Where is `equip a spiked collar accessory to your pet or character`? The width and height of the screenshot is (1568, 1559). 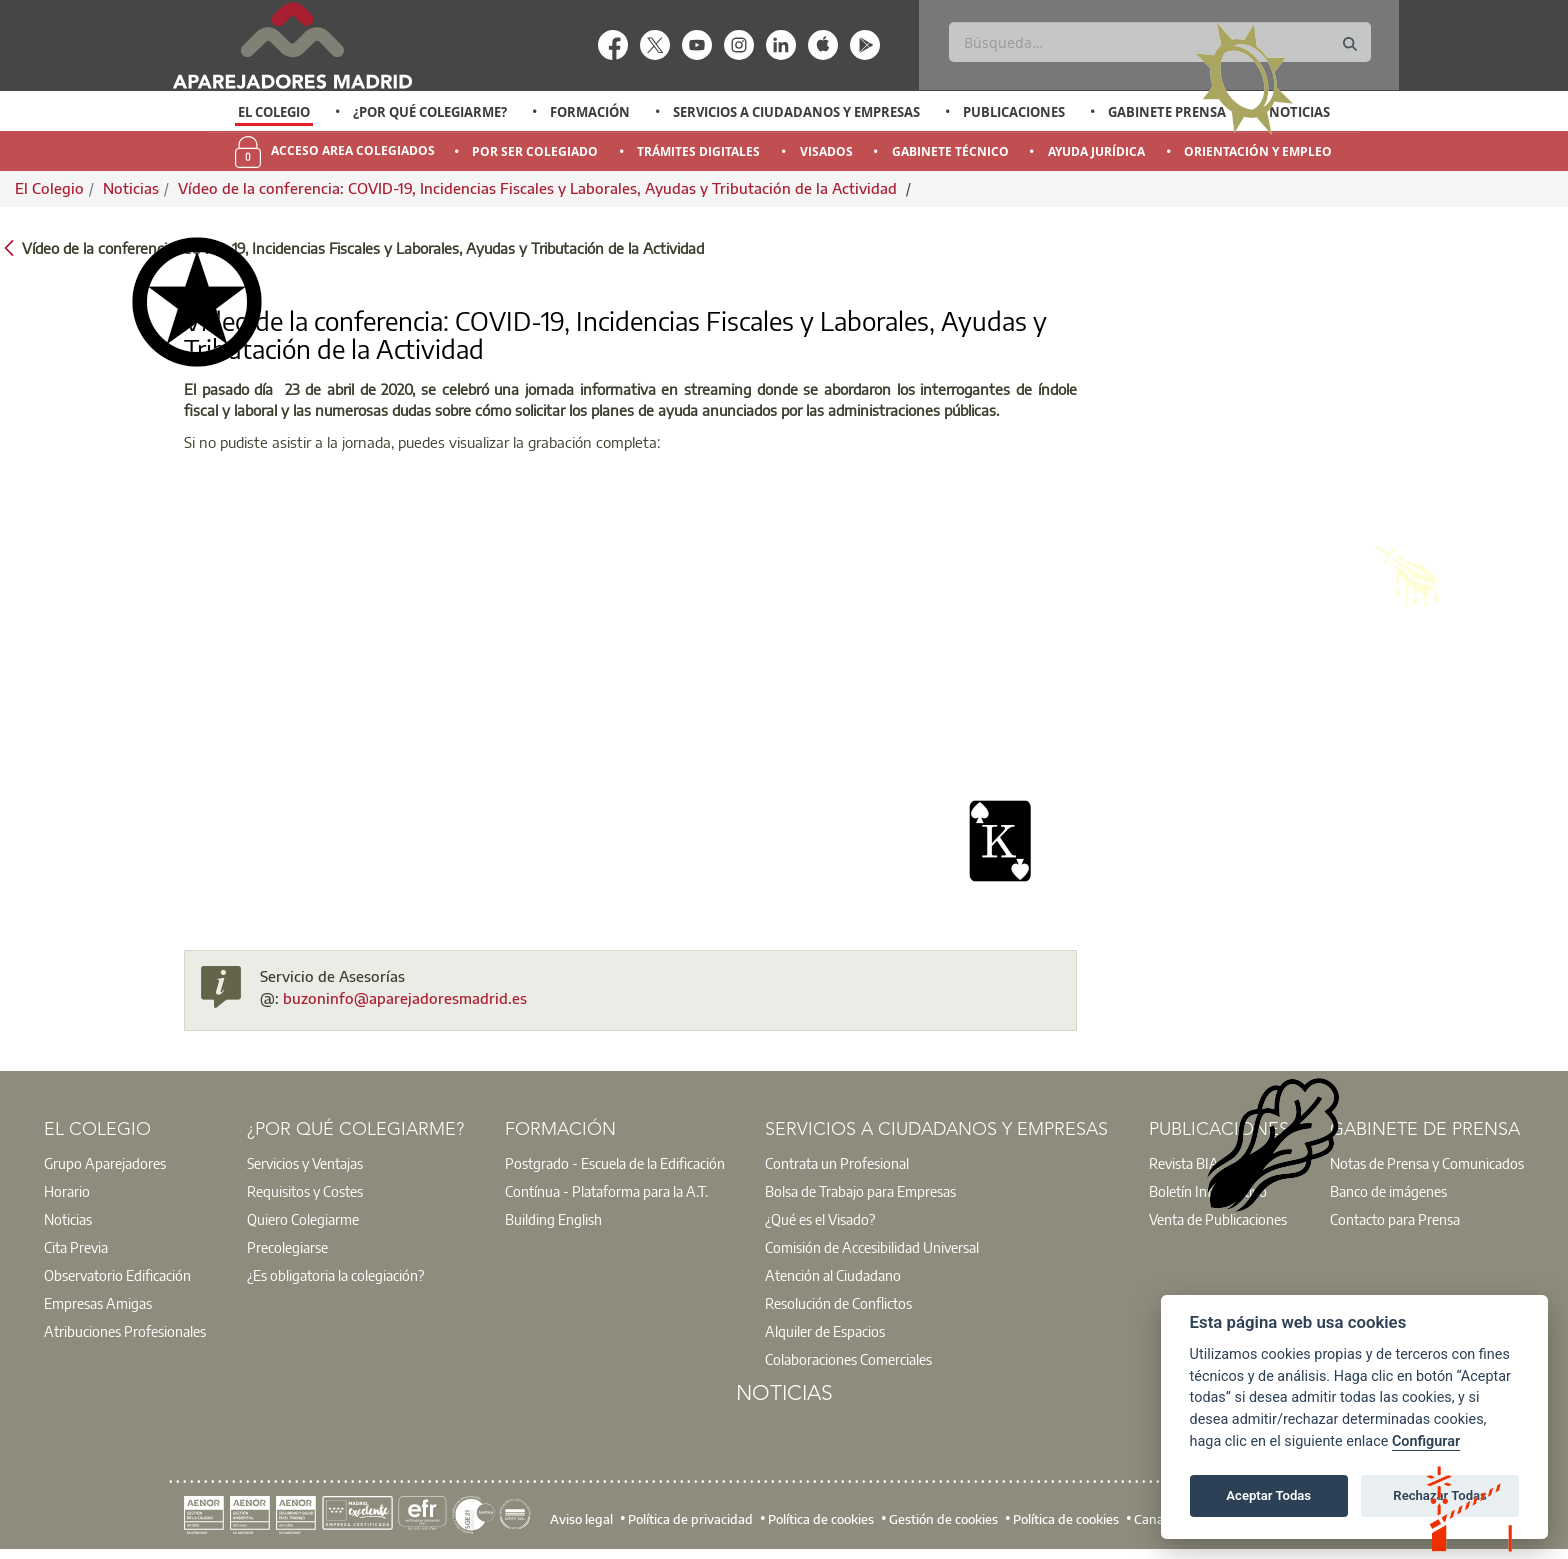
equip a spiked collar accessory to your pet or character is located at coordinates (1244, 78).